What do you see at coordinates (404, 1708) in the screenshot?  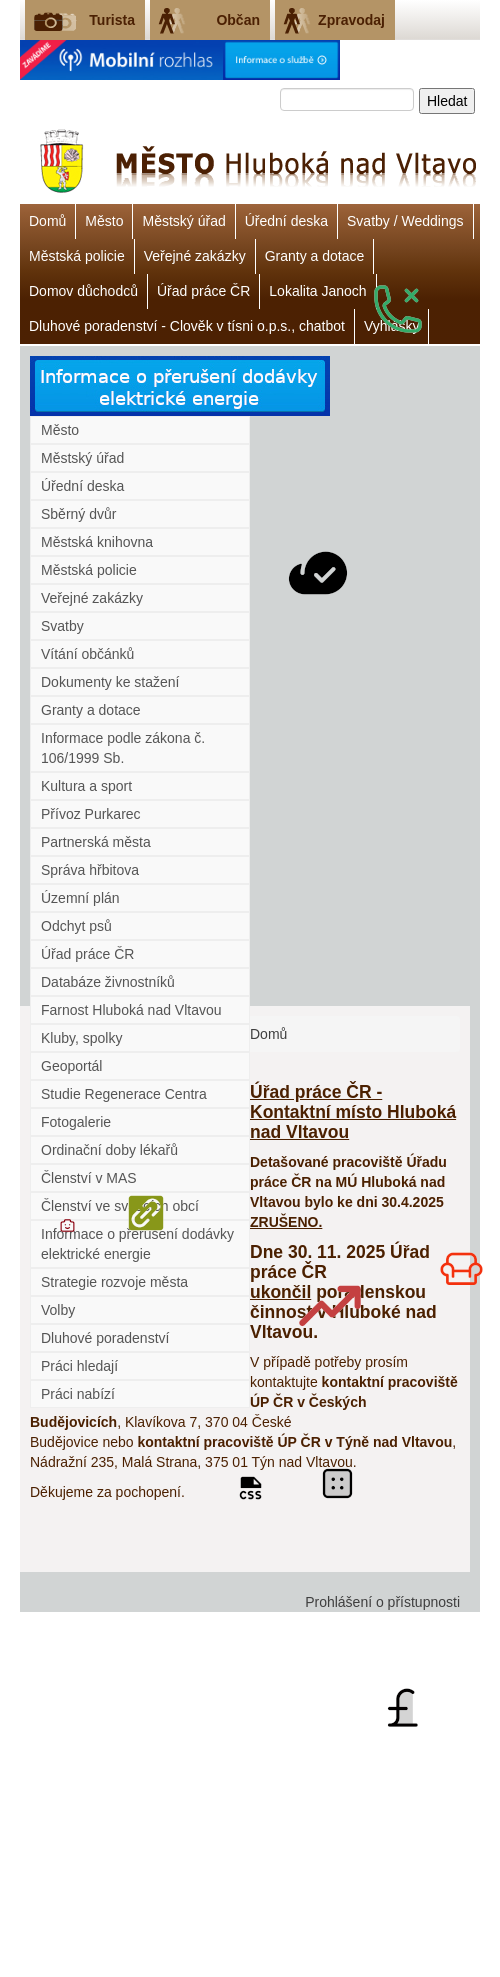 I see `view prices in british pounds` at bounding box center [404, 1708].